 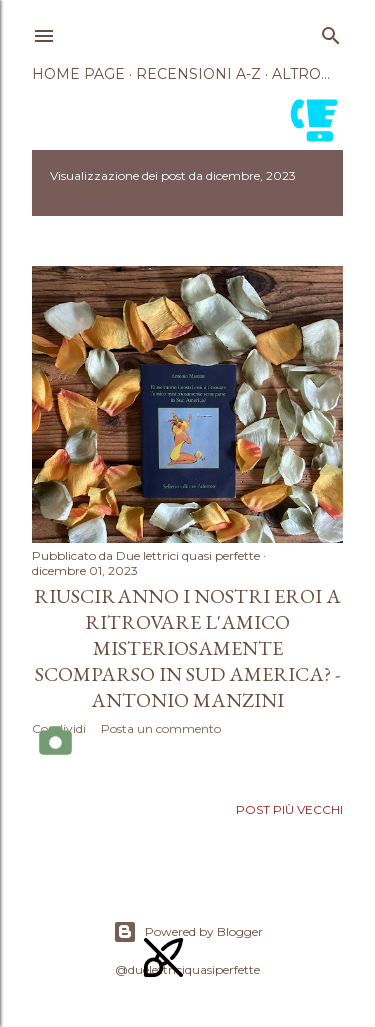 What do you see at coordinates (163, 957) in the screenshot?
I see `disable brush tool` at bounding box center [163, 957].